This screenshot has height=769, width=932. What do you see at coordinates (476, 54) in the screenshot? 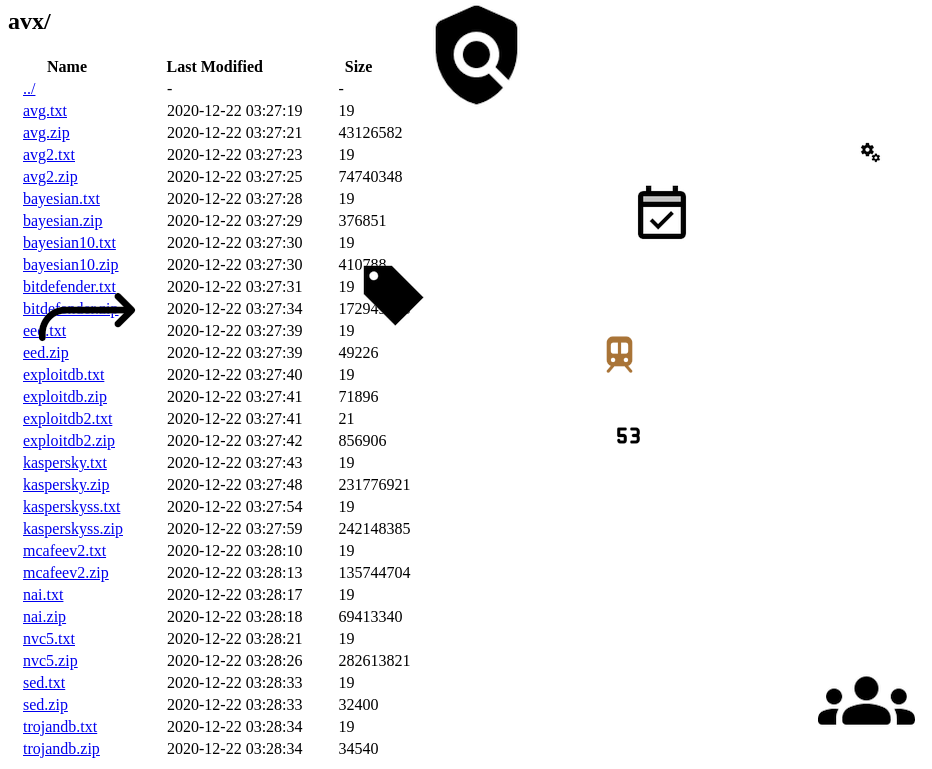
I see `view privacy policy or terms` at bounding box center [476, 54].